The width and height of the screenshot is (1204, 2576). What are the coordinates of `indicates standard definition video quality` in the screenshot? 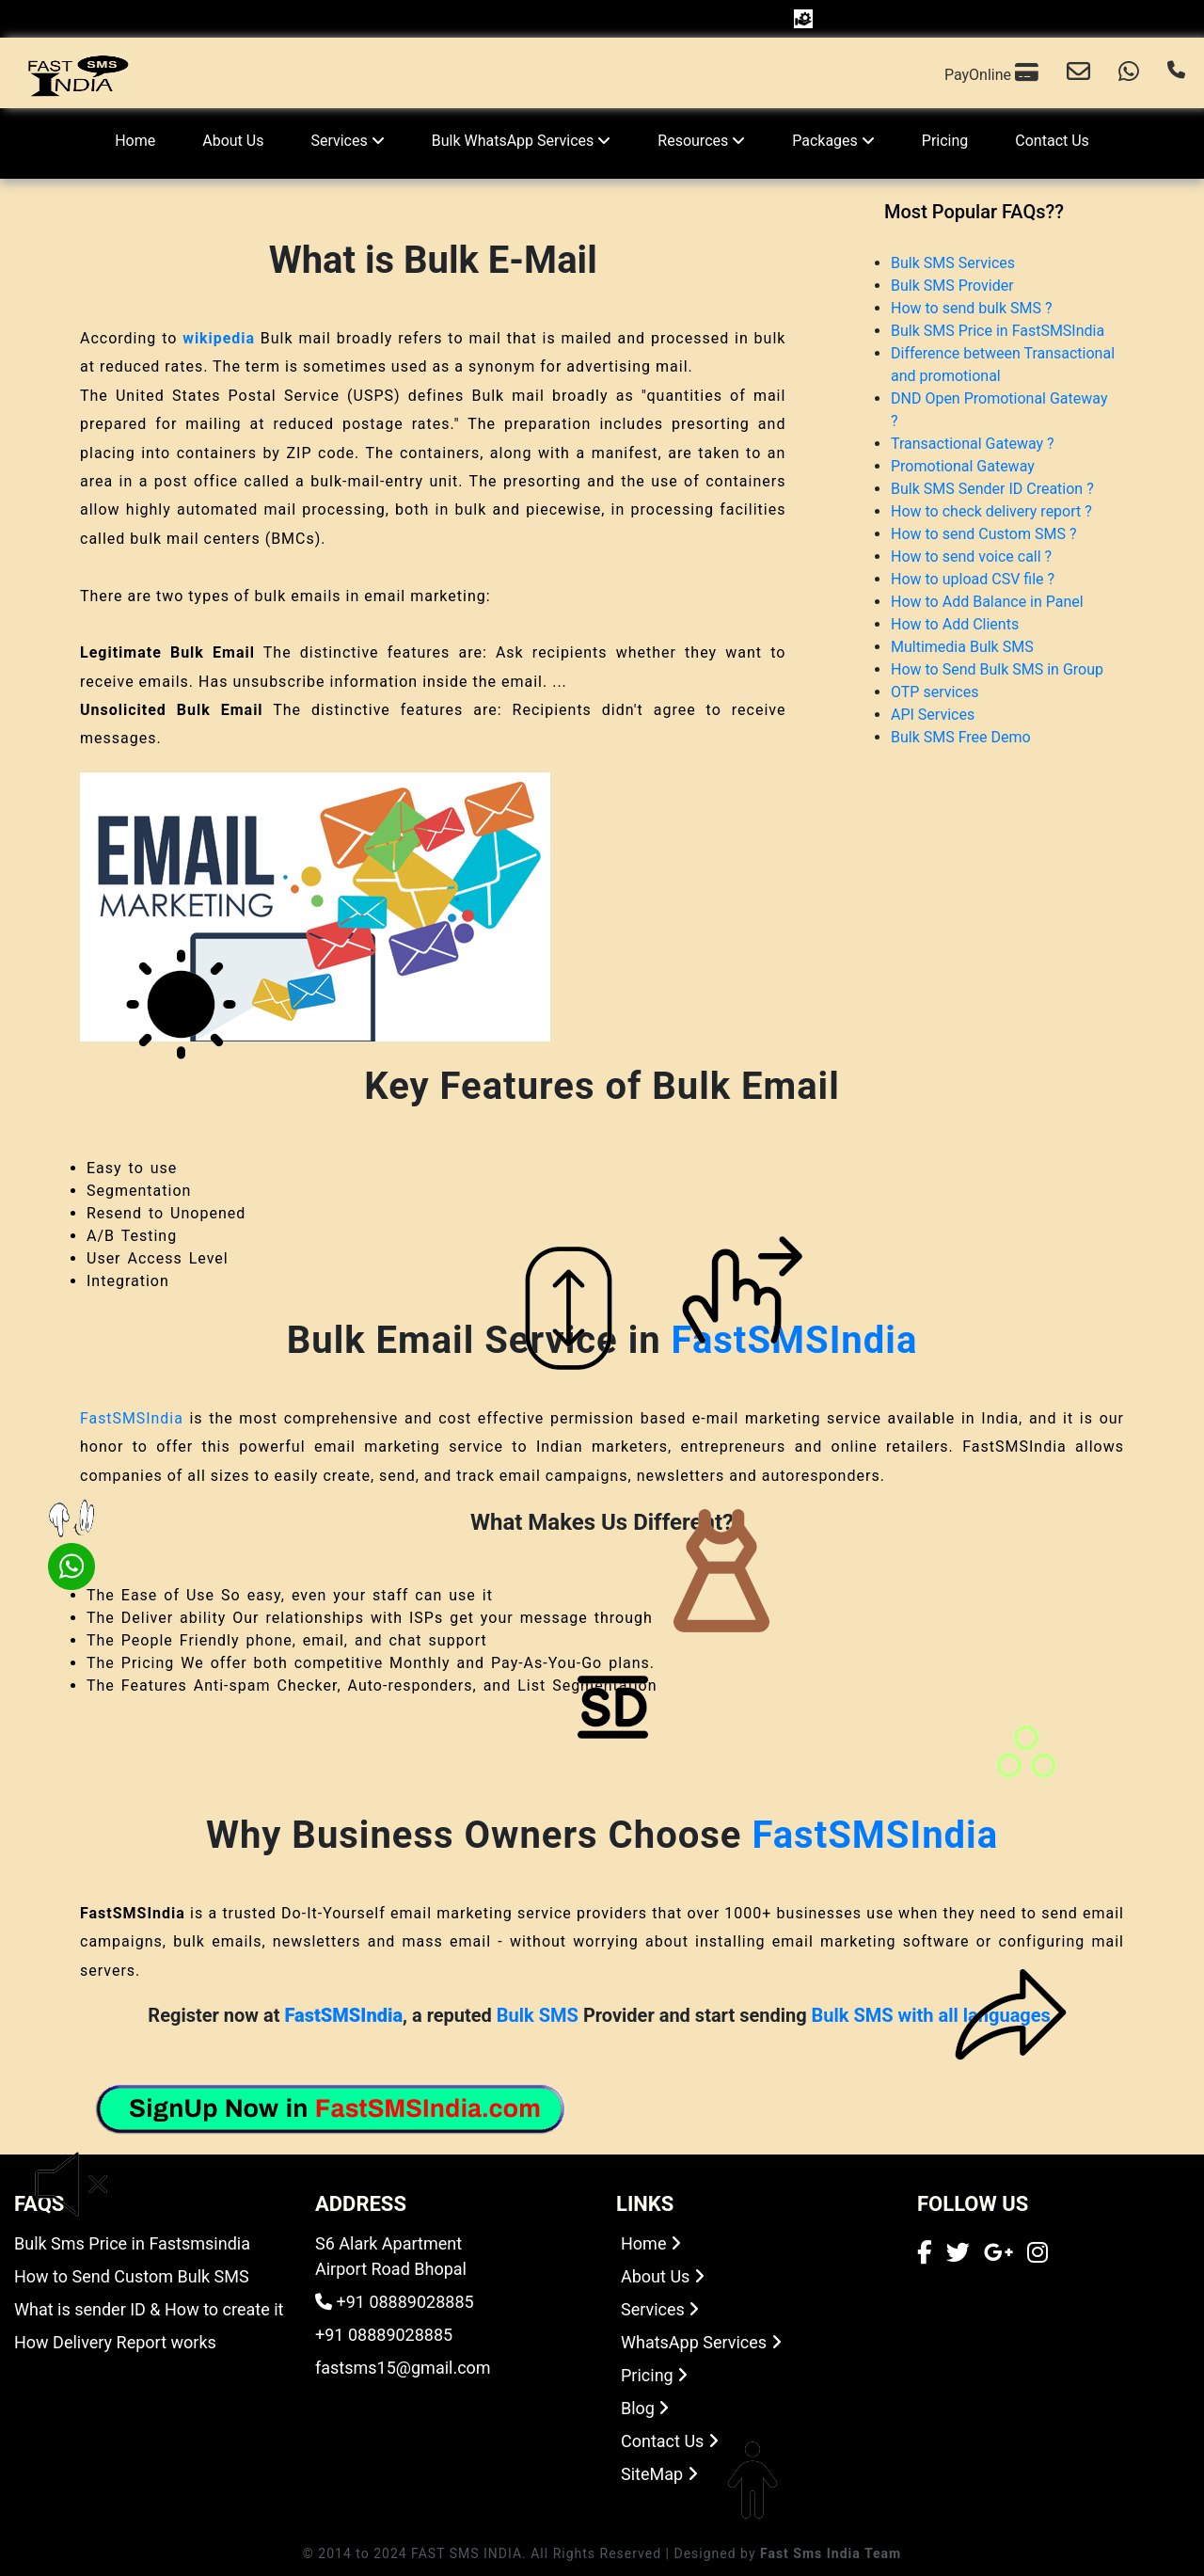 It's located at (612, 1707).